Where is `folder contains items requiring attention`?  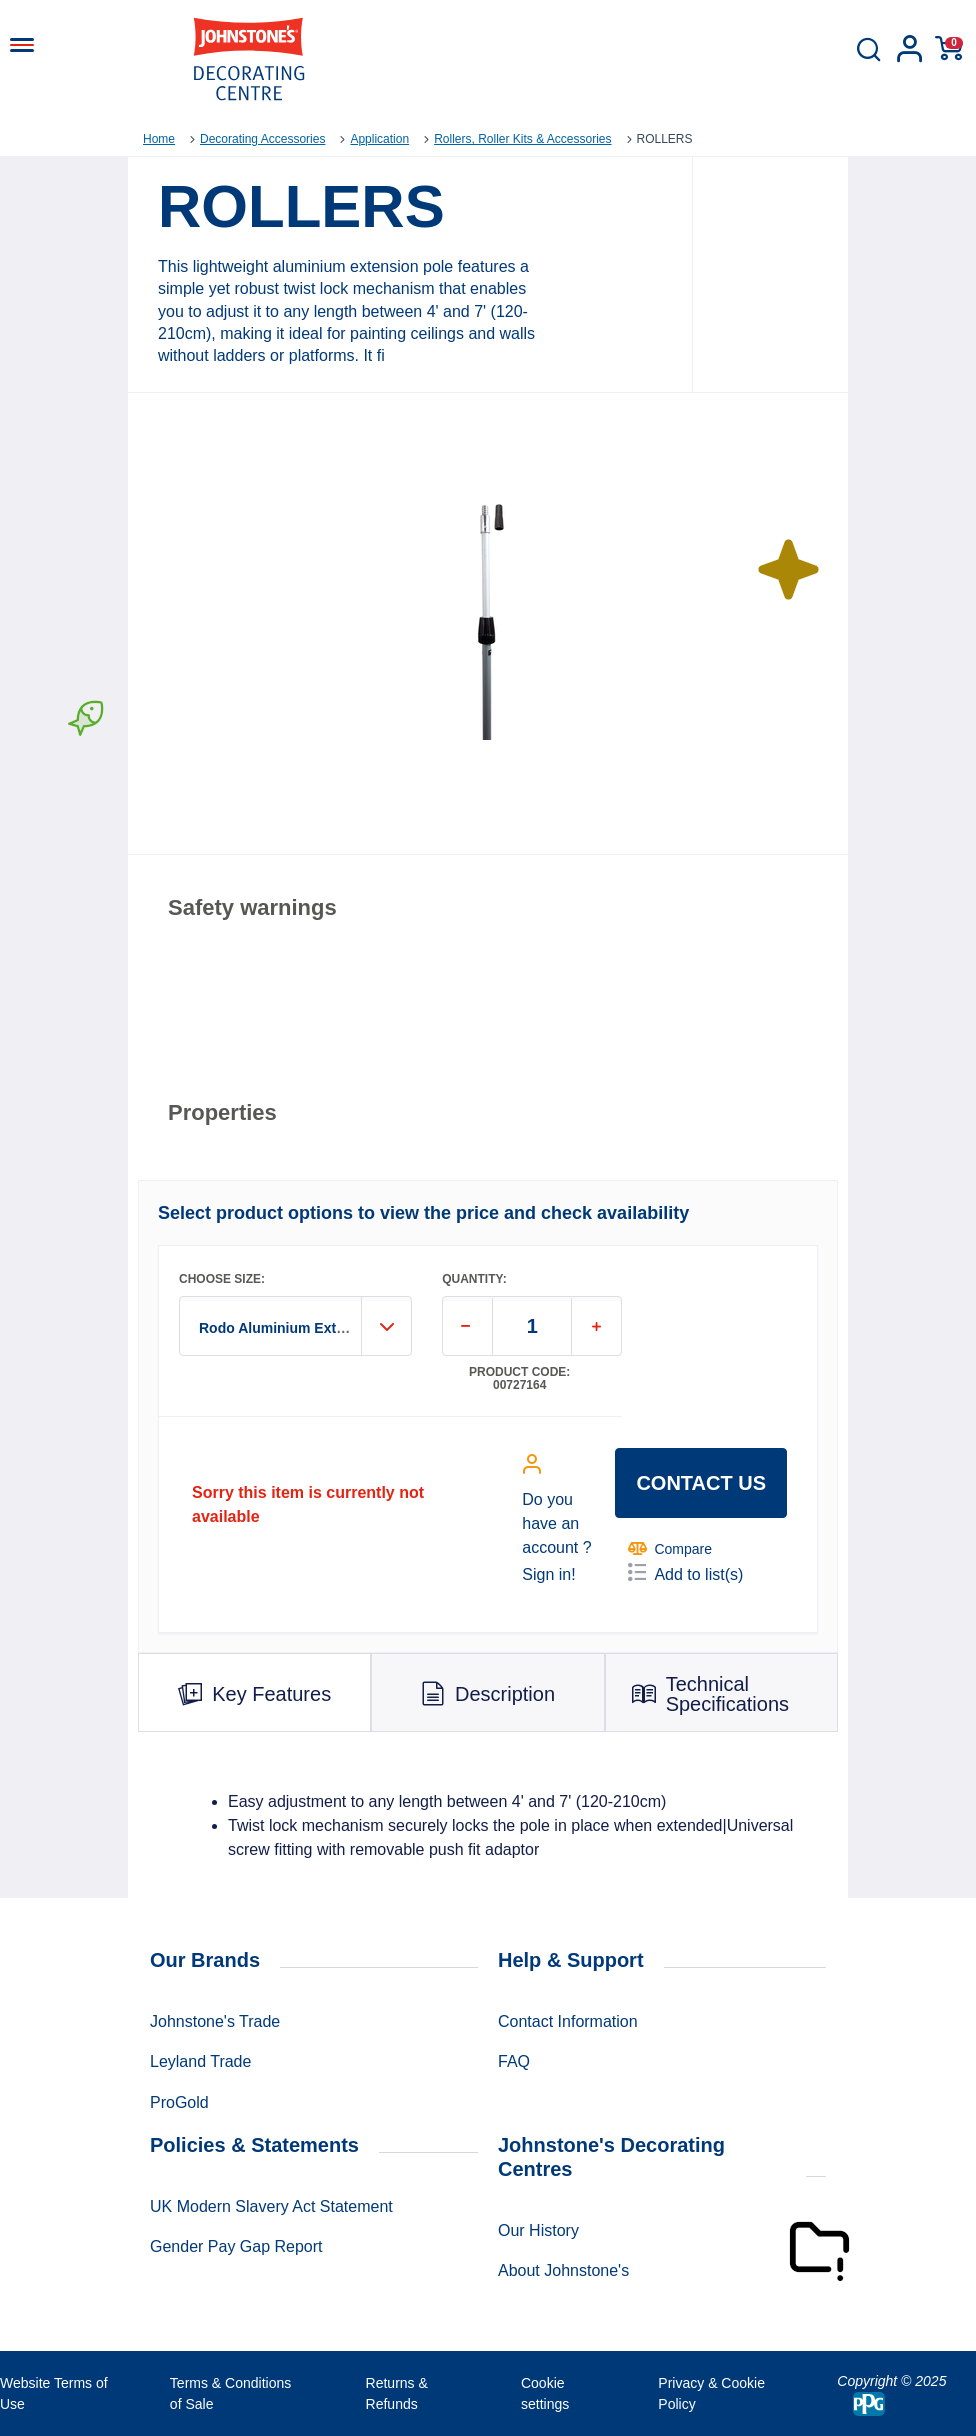 folder contains items requiring attention is located at coordinates (819, 2248).